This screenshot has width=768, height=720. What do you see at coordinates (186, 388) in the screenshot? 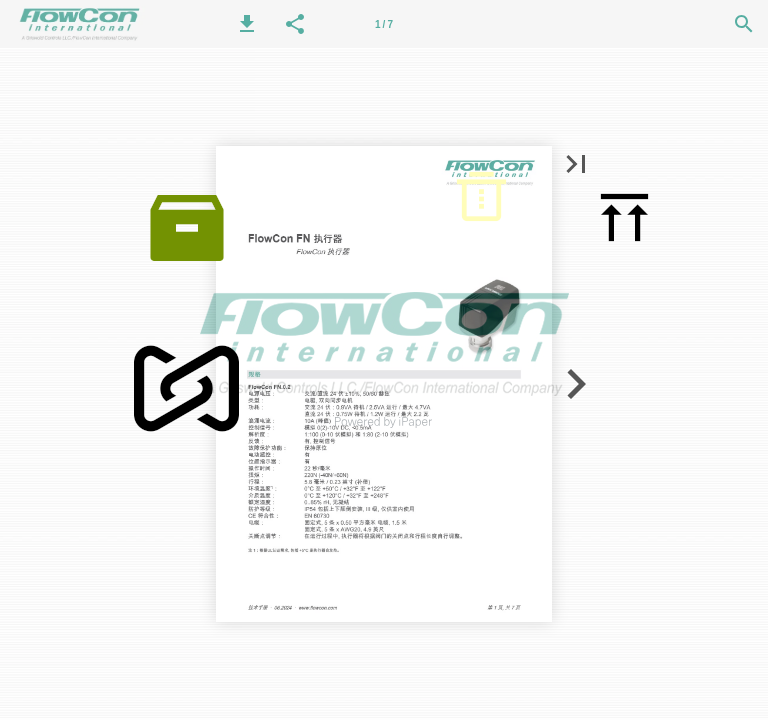
I see `perforce version control logo` at bounding box center [186, 388].